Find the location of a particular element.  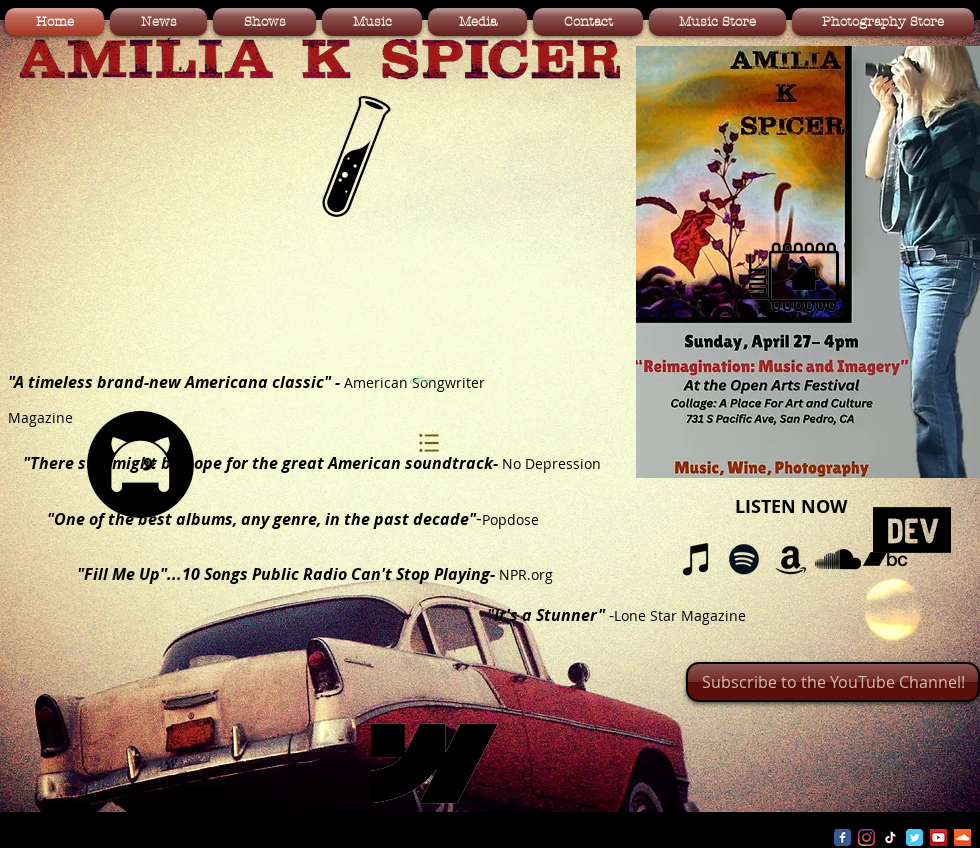

visit porkbun domain registrar website is located at coordinates (140, 464).